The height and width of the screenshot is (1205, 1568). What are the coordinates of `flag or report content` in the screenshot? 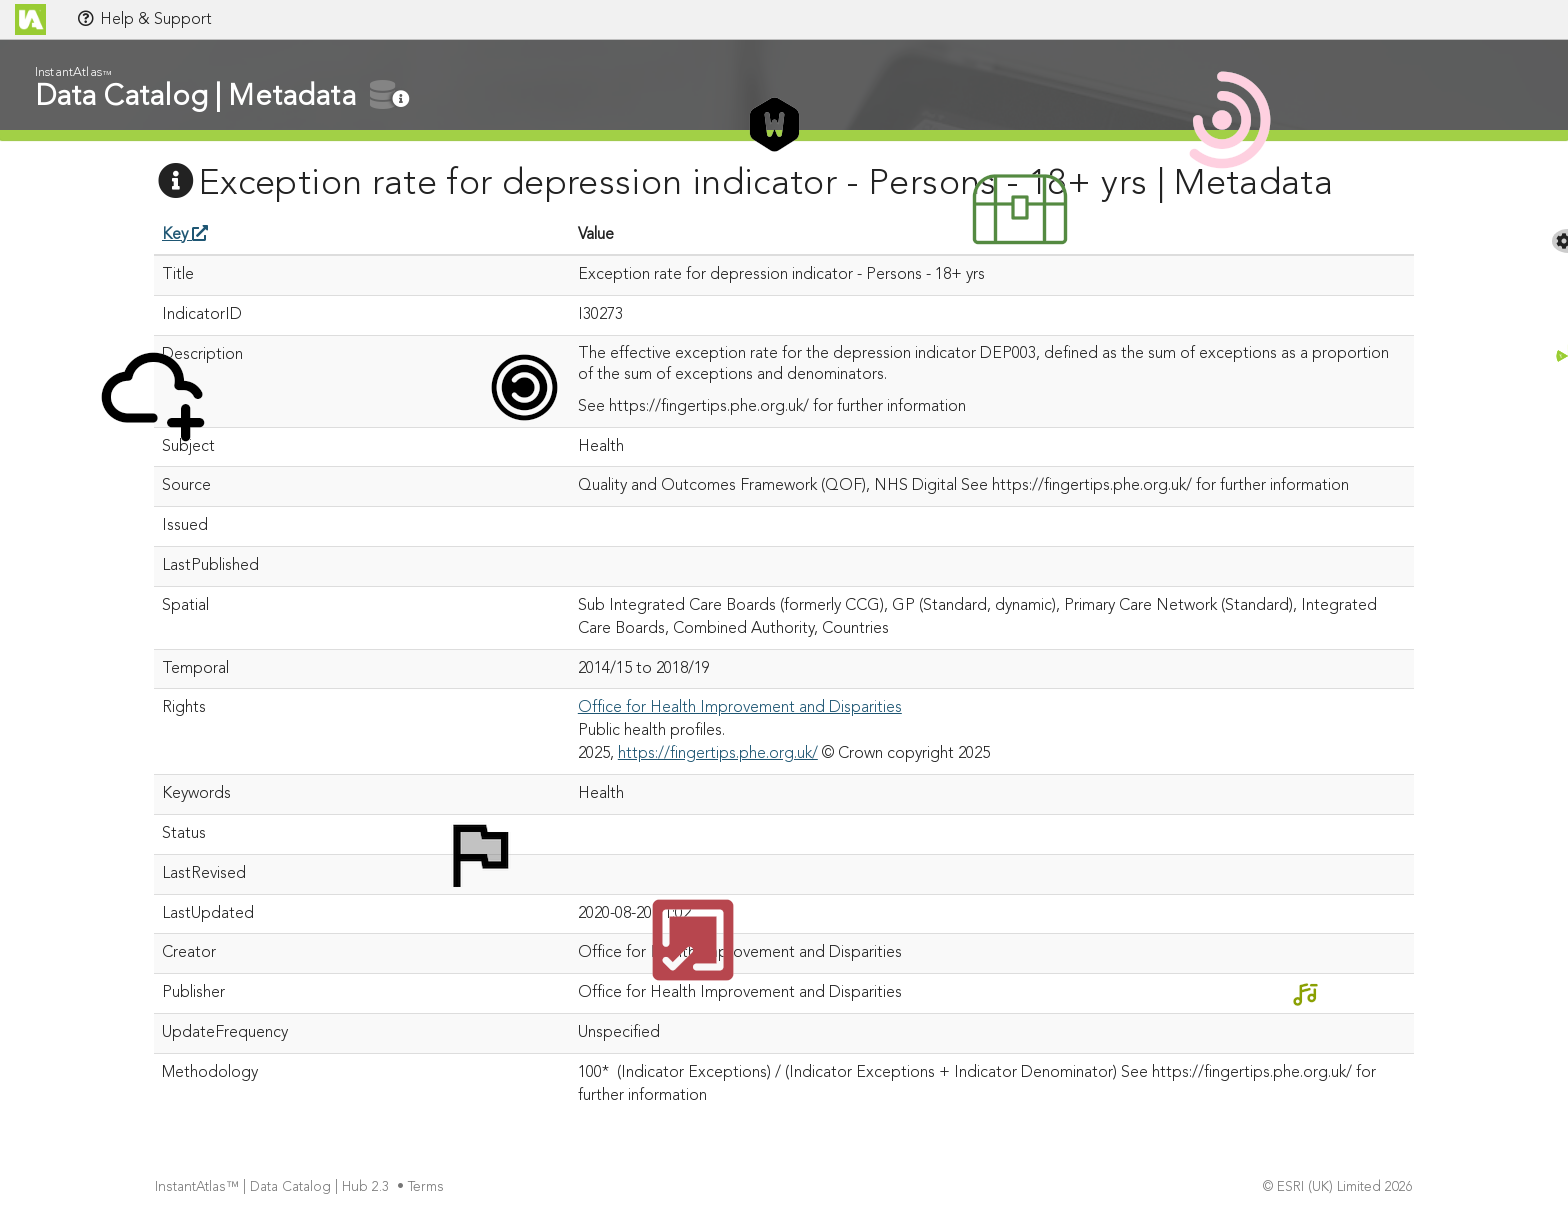 It's located at (479, 854).